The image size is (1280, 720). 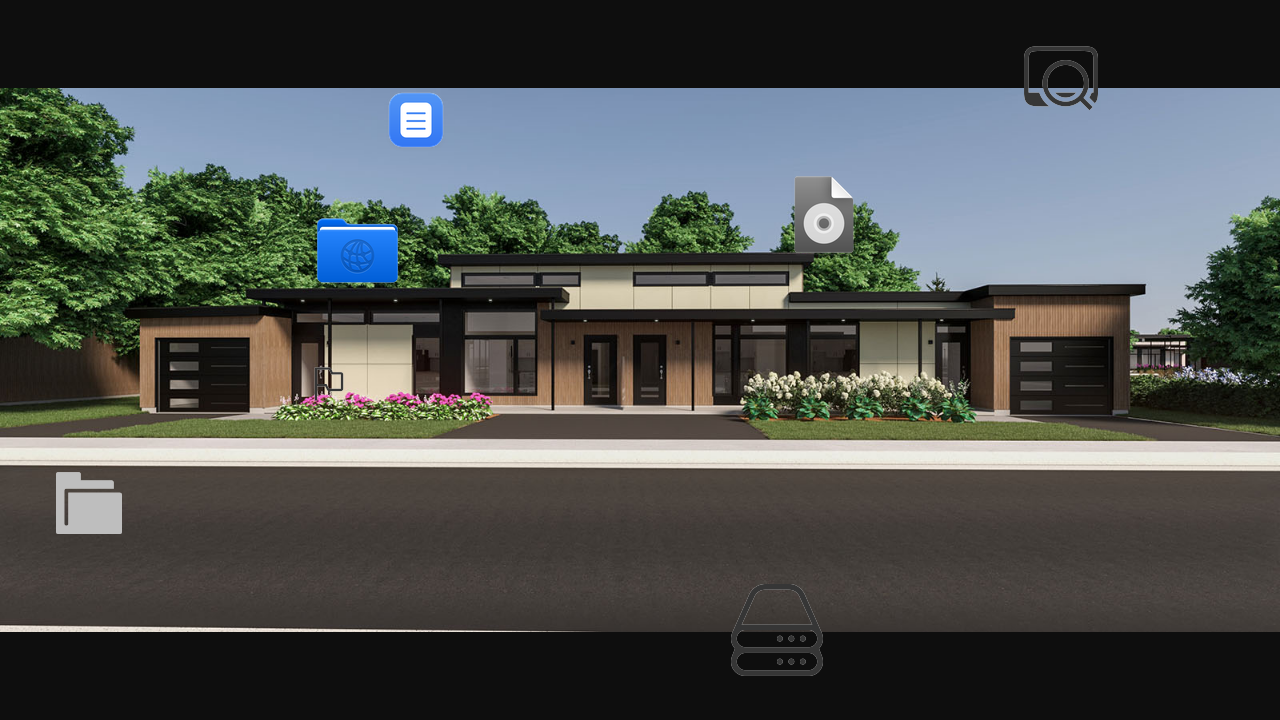 What do you see at coordinates (824, 216) in the screenshot?
I see `a CD or disc image file` at bounding box center [824, 216].